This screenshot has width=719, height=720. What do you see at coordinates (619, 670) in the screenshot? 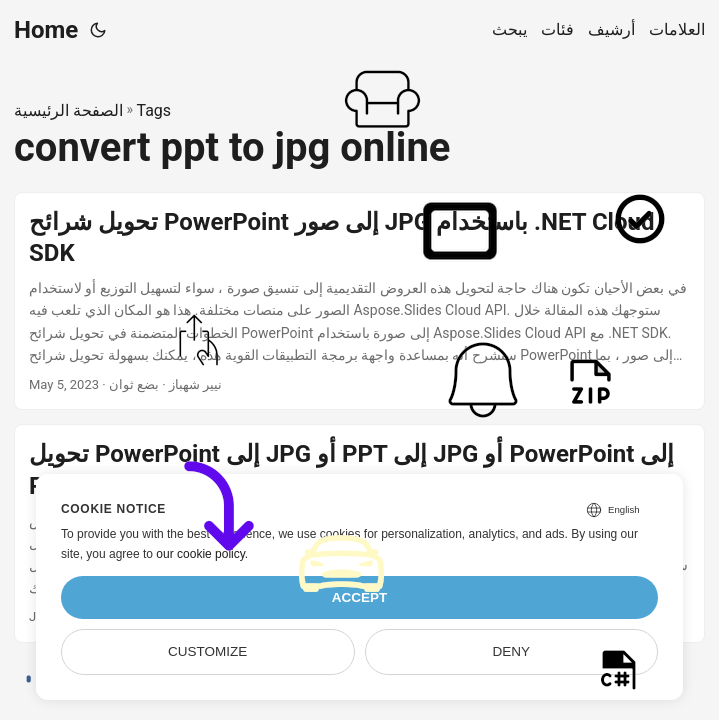
I see `open a C# source code file` at bounding box center [619, 670].